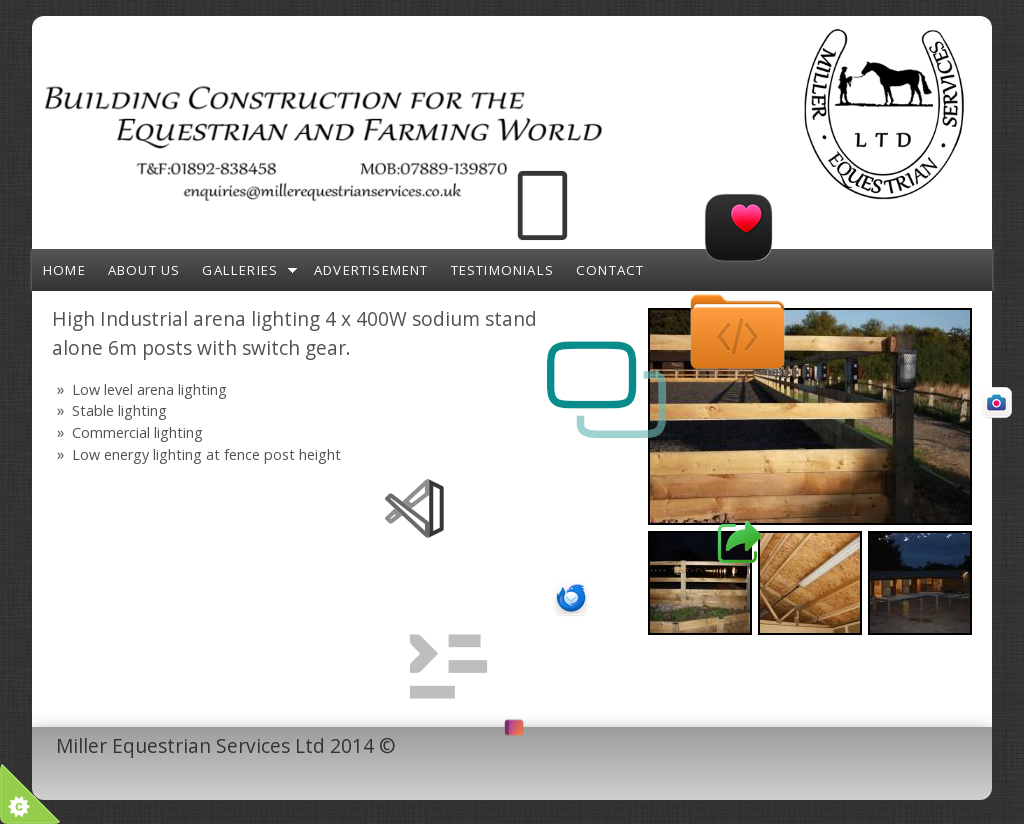  Describe the element at coordinates (542, 205) in the screenshot. I see `indicates a tablet or touch-screen device` at that location.